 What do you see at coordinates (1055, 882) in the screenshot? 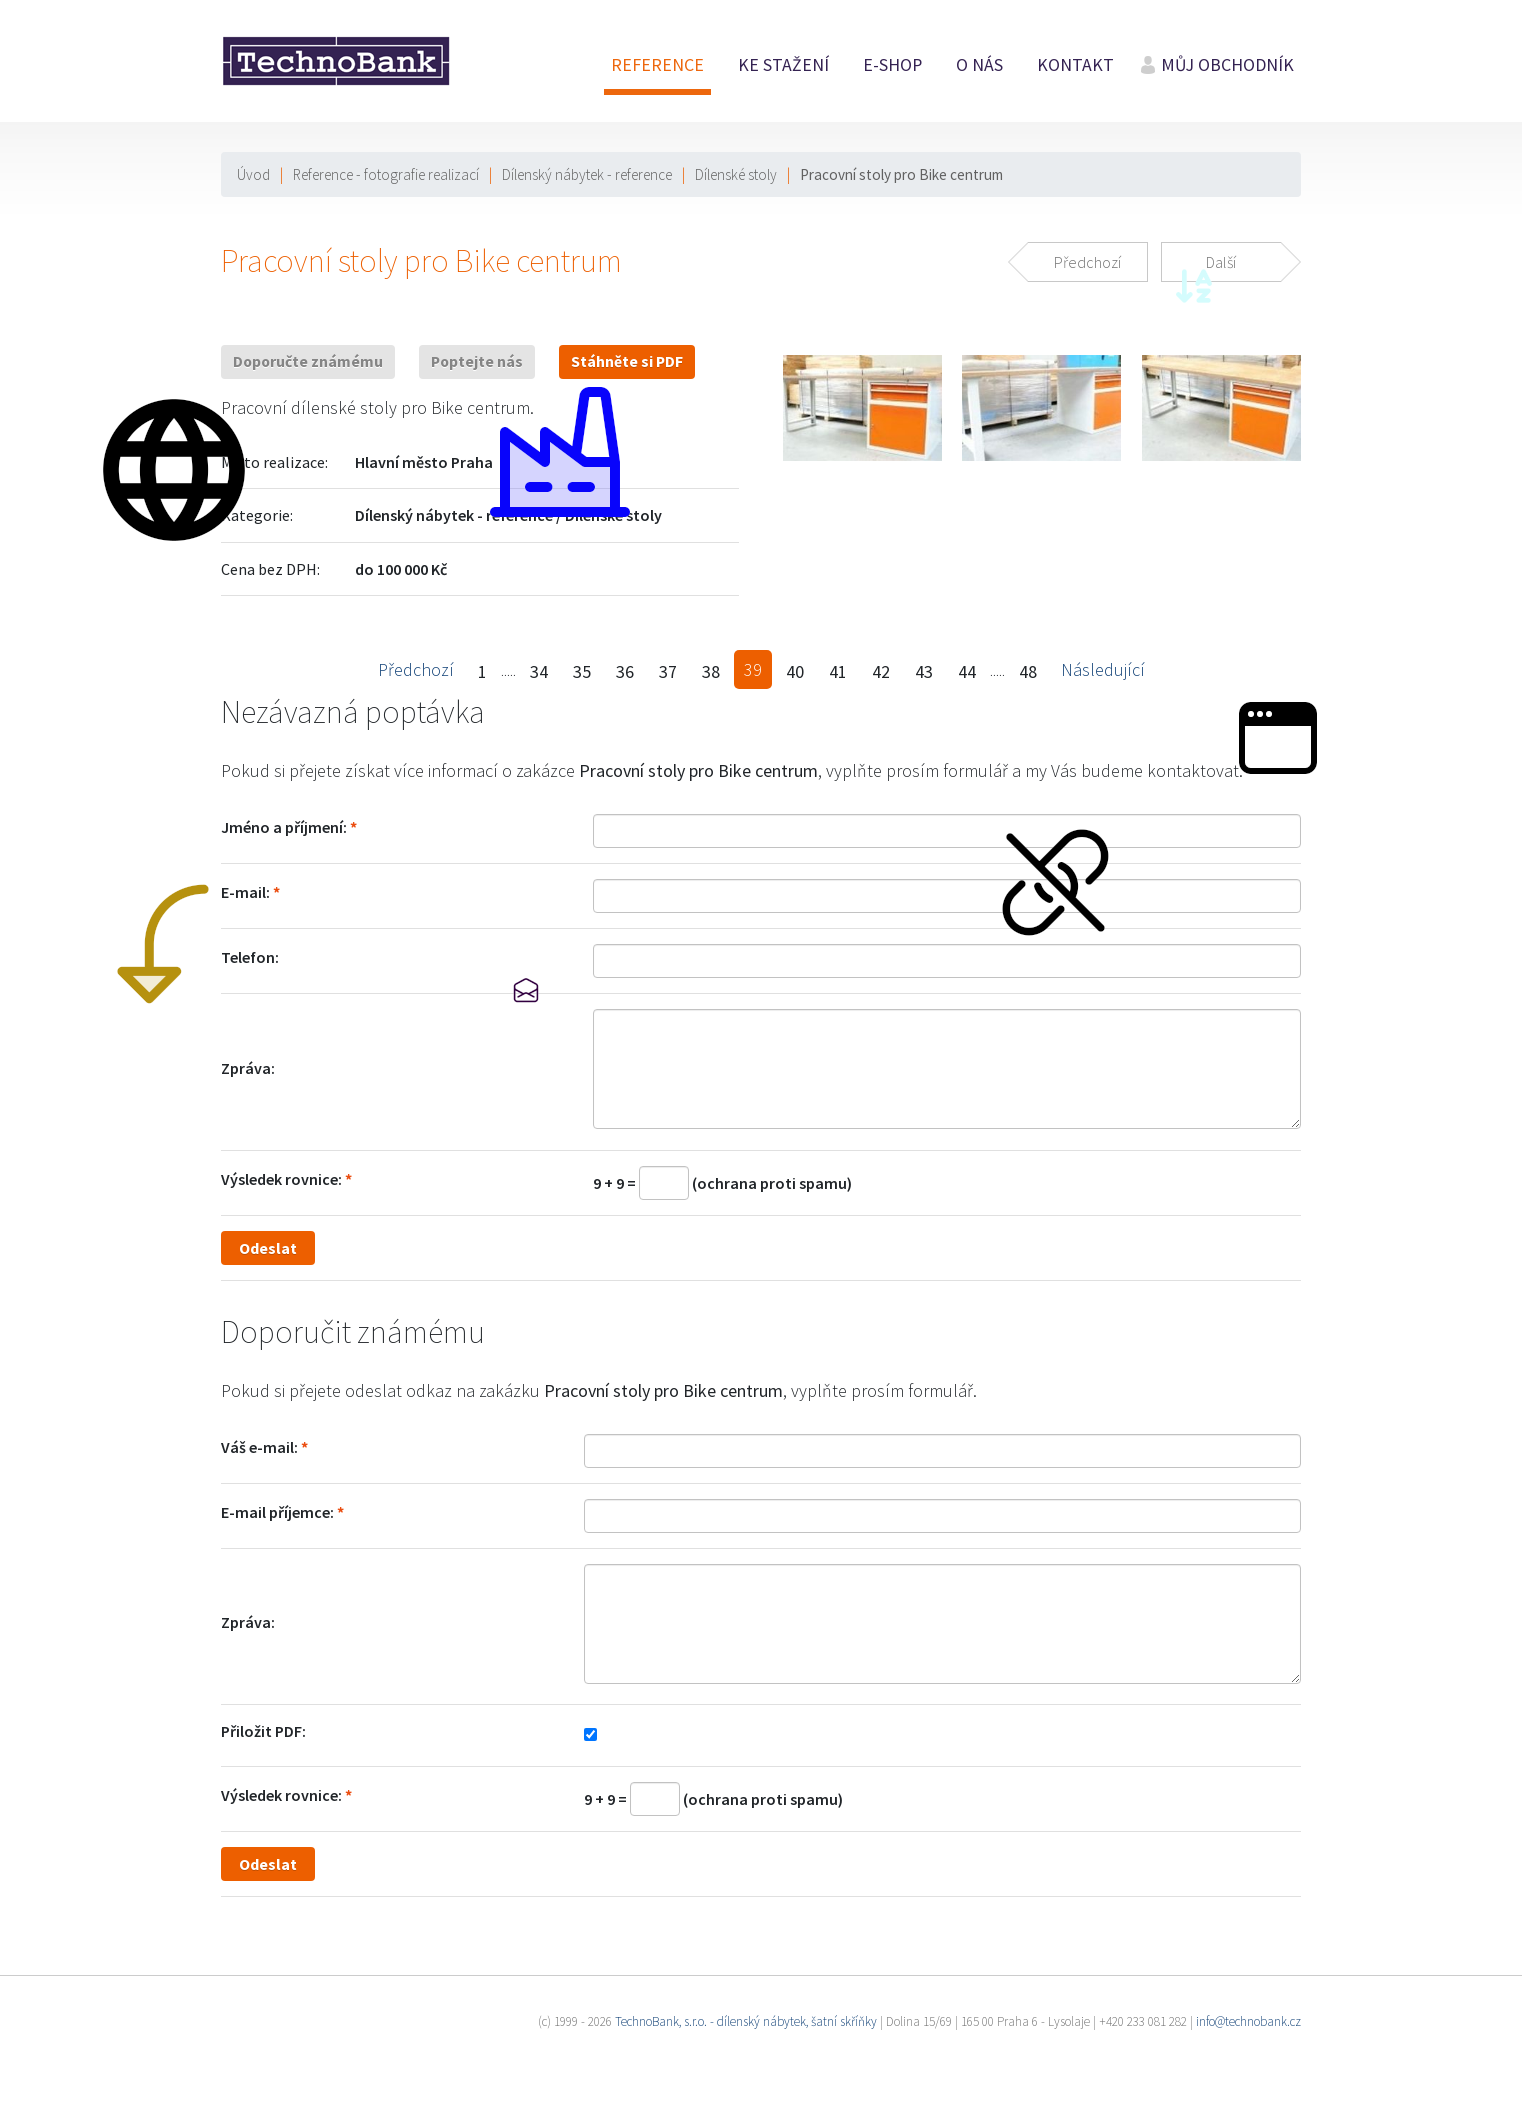
I see `unlink or disconnect a linked item` at bounding box center [1055, 882].